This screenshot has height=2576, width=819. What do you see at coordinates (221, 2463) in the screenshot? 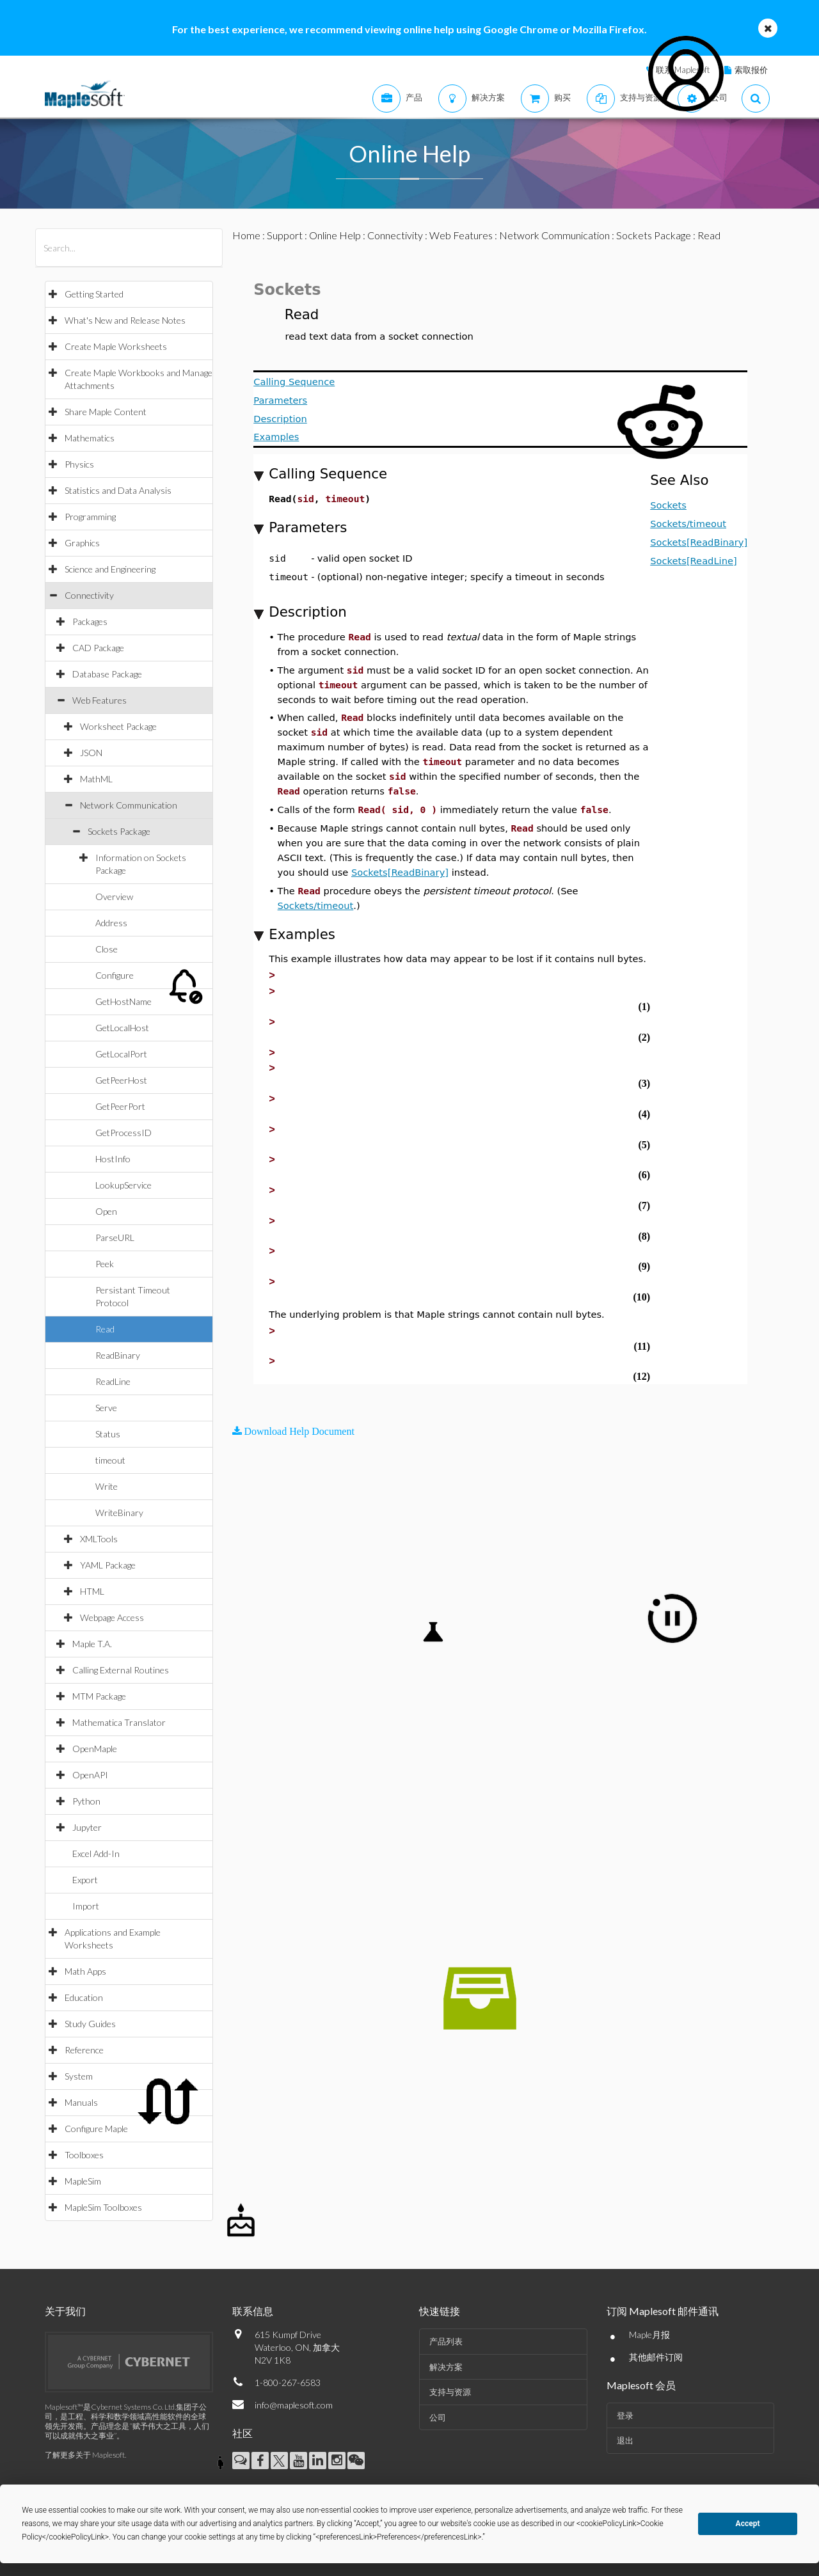
I see `indicates pregnancy-related content or features` at bounding box center [221, 2463].